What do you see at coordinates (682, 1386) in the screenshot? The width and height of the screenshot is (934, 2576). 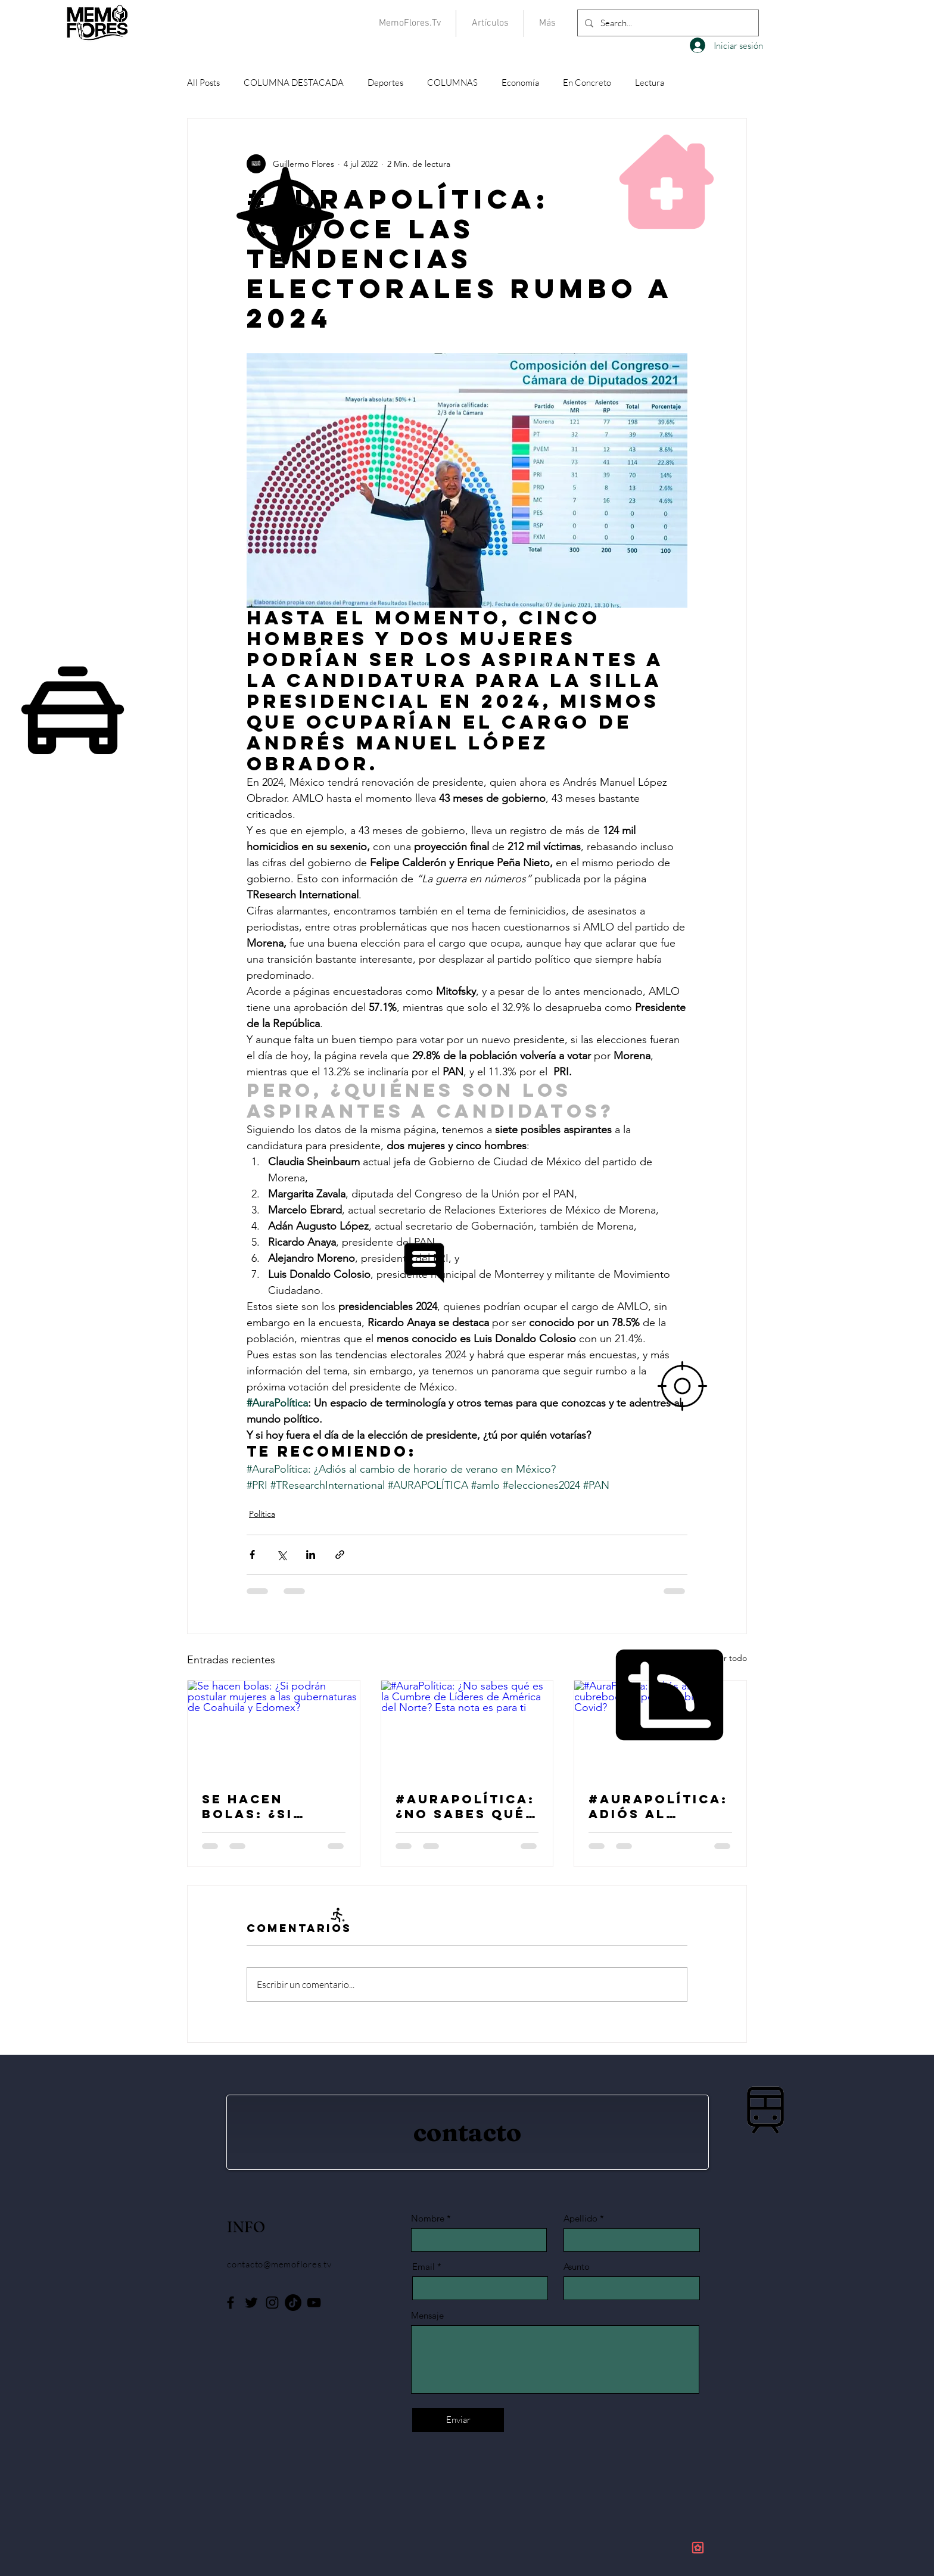 I see `center or focus on current location` at bounding box center [682, 1386].